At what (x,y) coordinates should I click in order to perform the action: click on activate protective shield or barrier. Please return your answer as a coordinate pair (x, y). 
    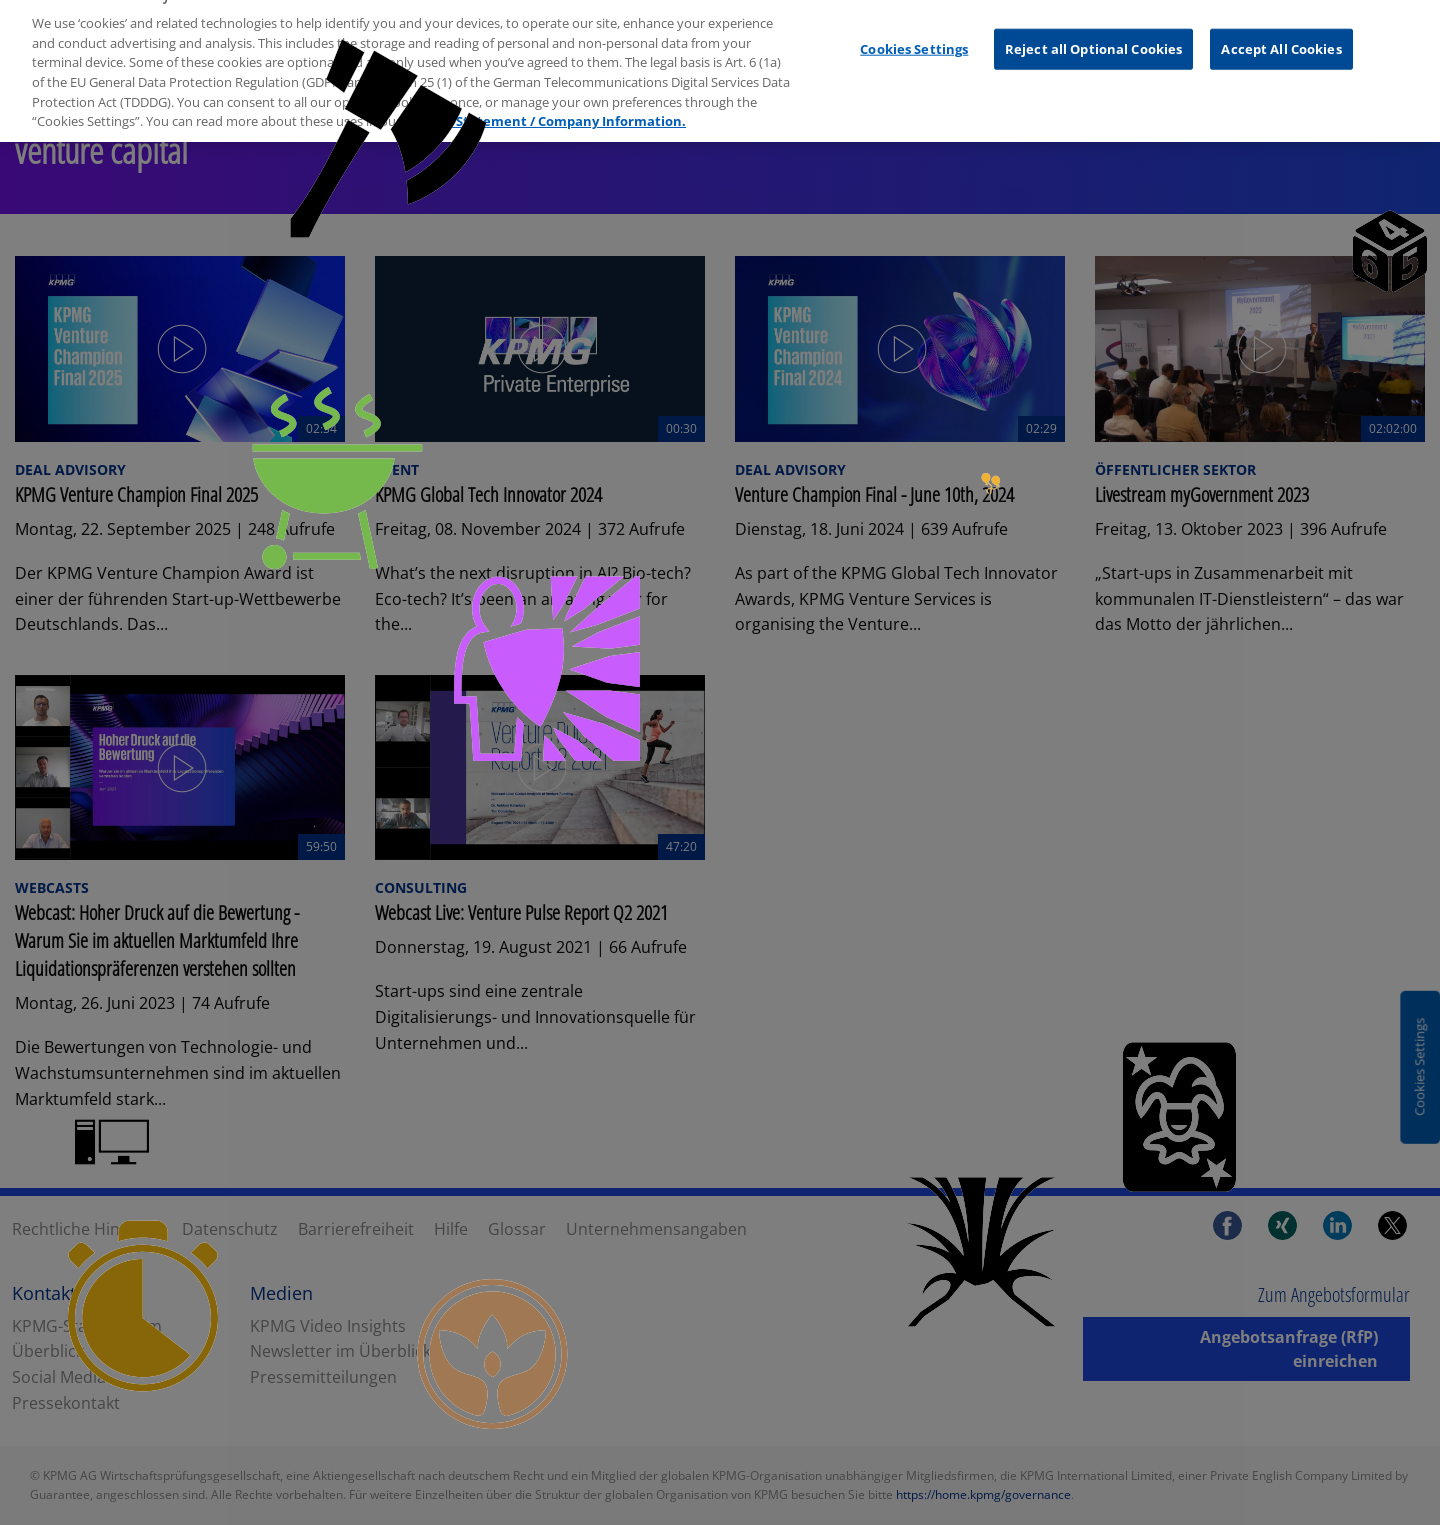
    Looking at the image, I should click on (547, 668).